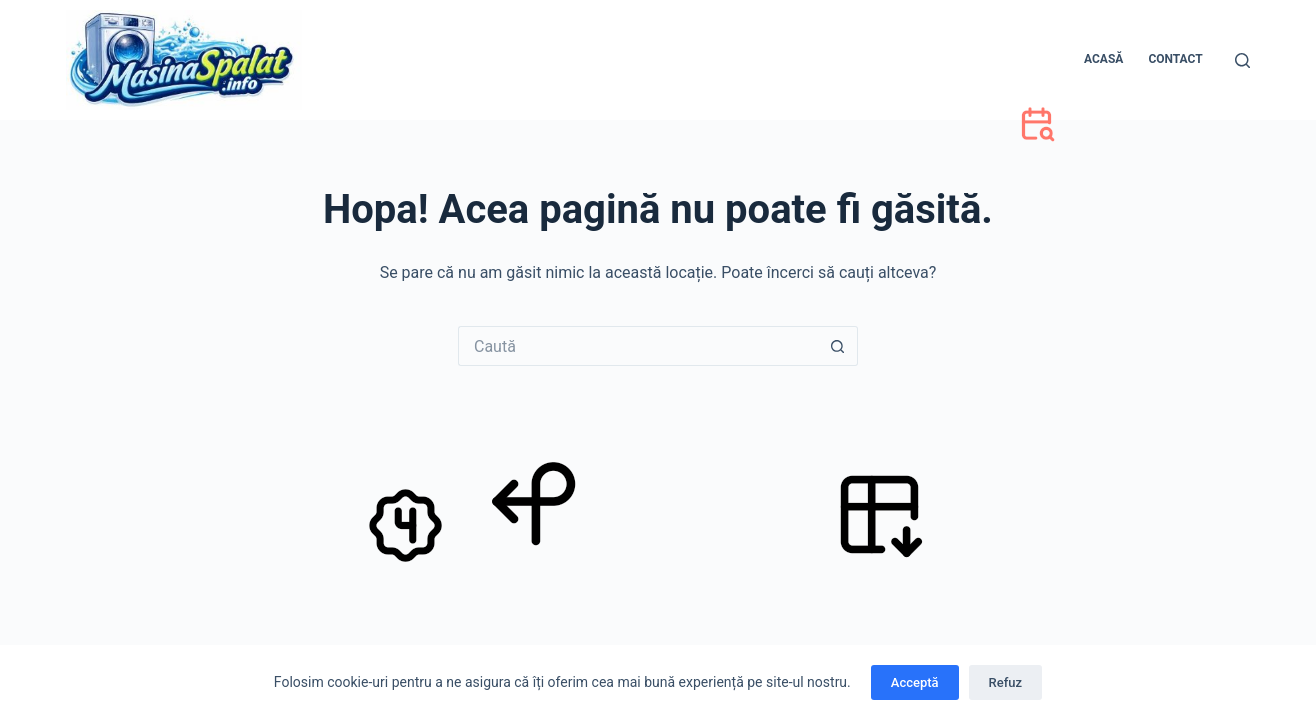 This screenshot has width=1316, height=720. Describe the element at coordinates (531, 501) in the screenshot. I see `undo or go back to previous state` at that location.